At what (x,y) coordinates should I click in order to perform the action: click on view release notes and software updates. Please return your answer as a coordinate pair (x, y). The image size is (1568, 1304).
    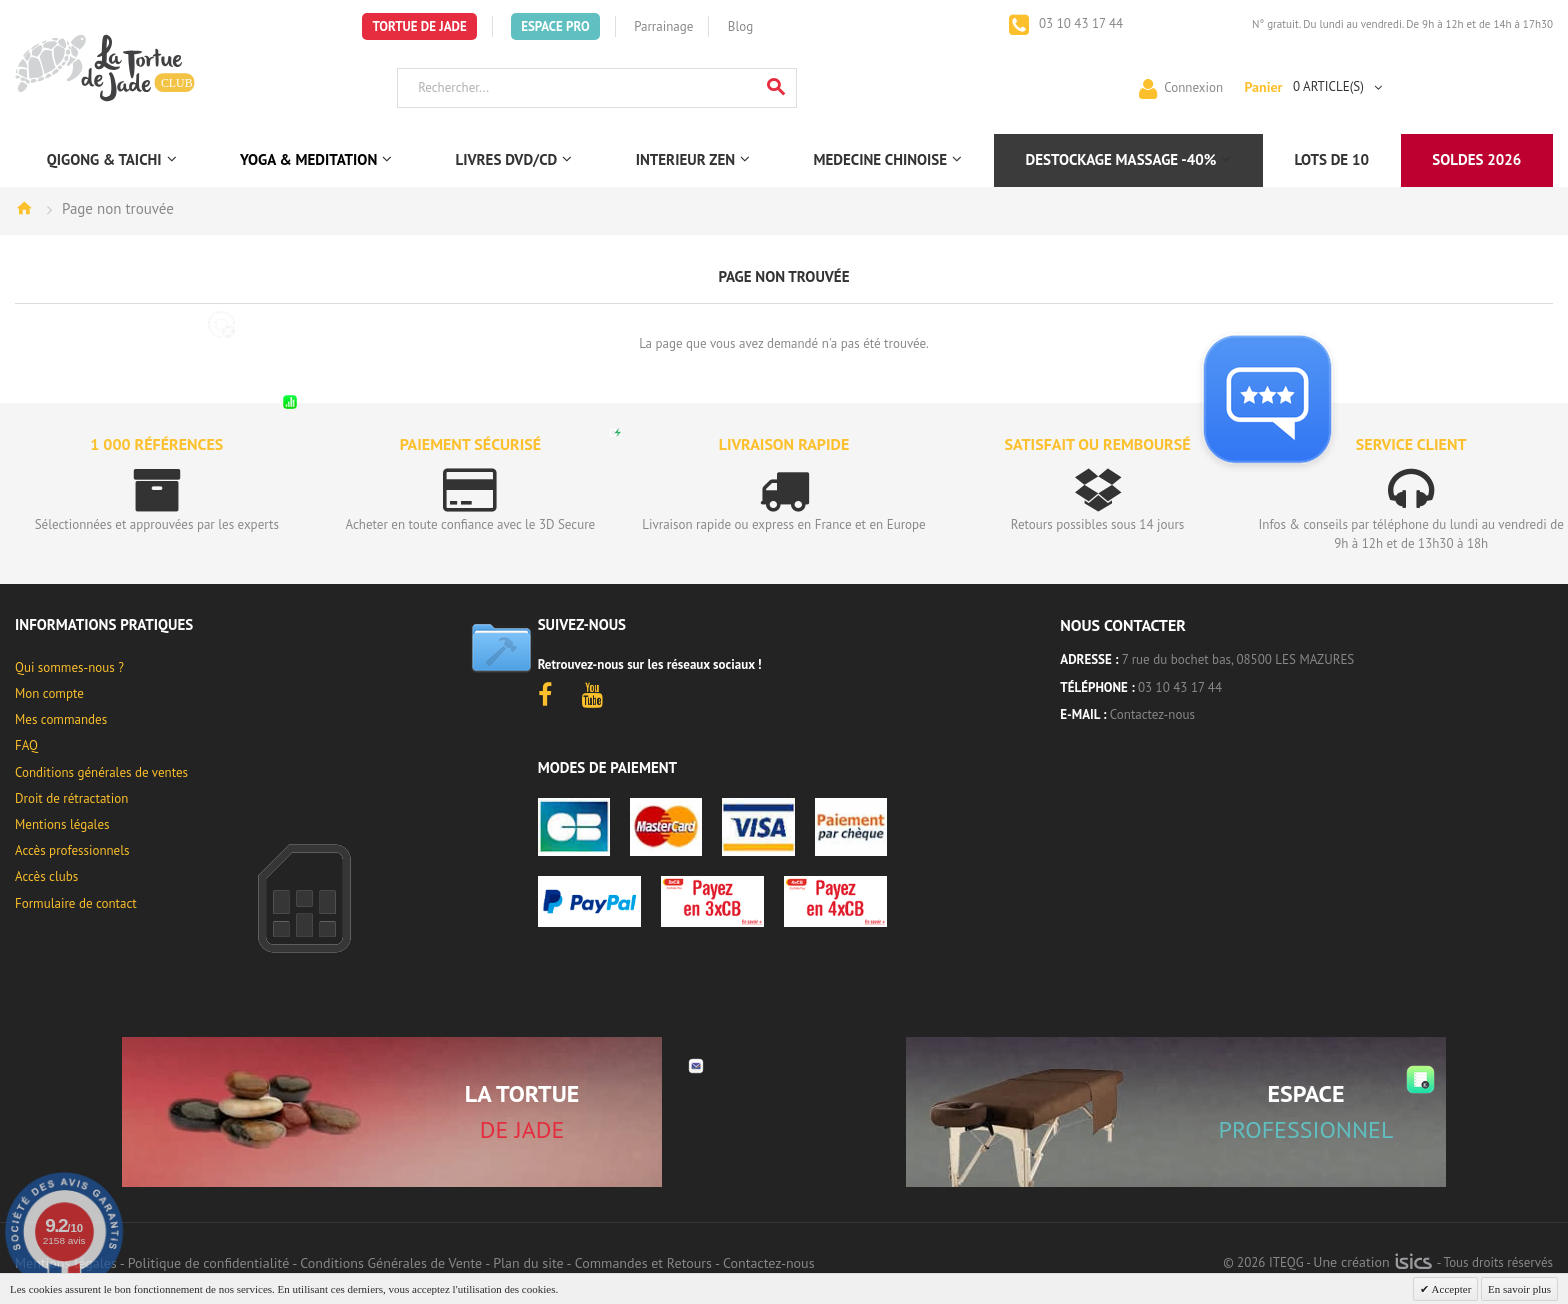
    Looking at the image, I should click on (1420, 1079).